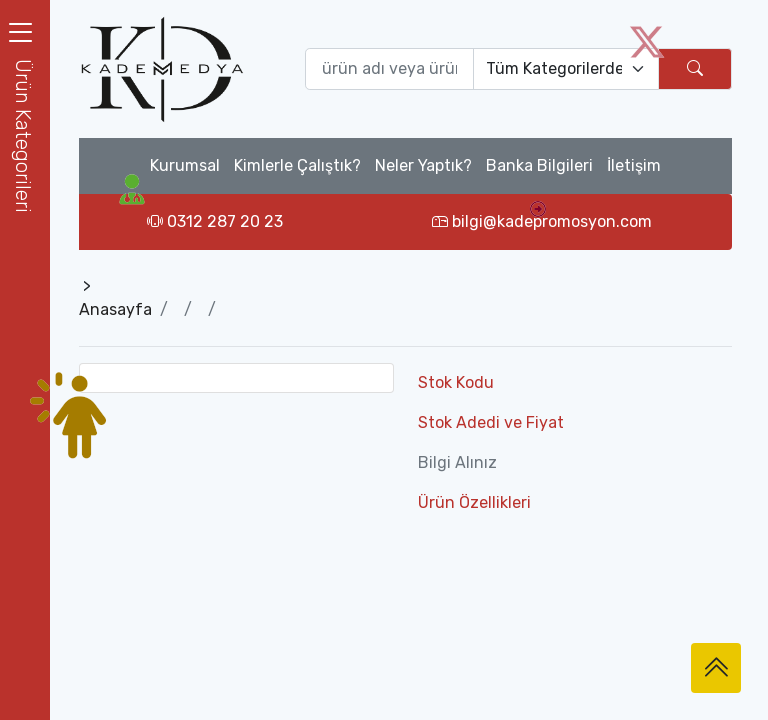 Image resolution: width=768 pixels, height=720 pixels. What do you see at coordinates (75, 417) in the screenshot?
I see `report an incident or emergency involving a person` at bounding box center [75, 417].